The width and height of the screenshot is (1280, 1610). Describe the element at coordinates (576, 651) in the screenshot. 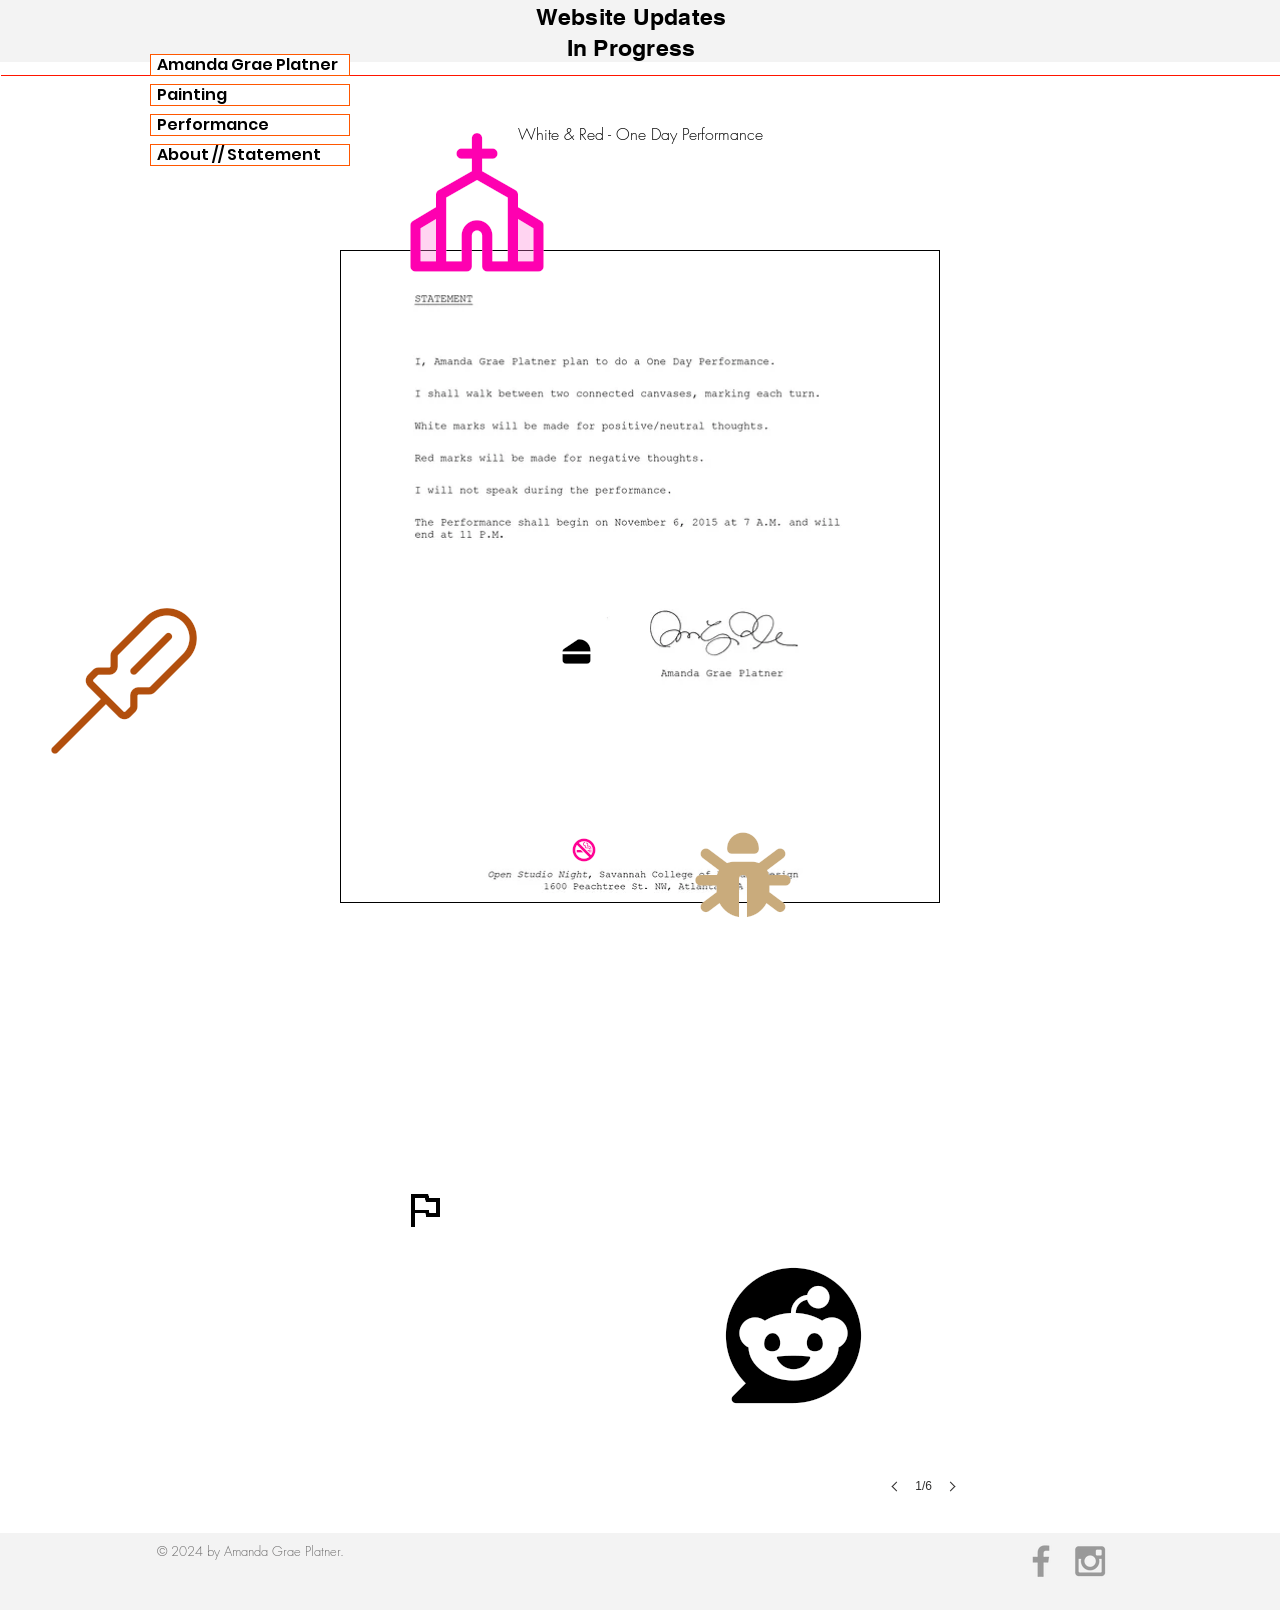

I see `indicates dairy or cheese category in a food app` at that location.